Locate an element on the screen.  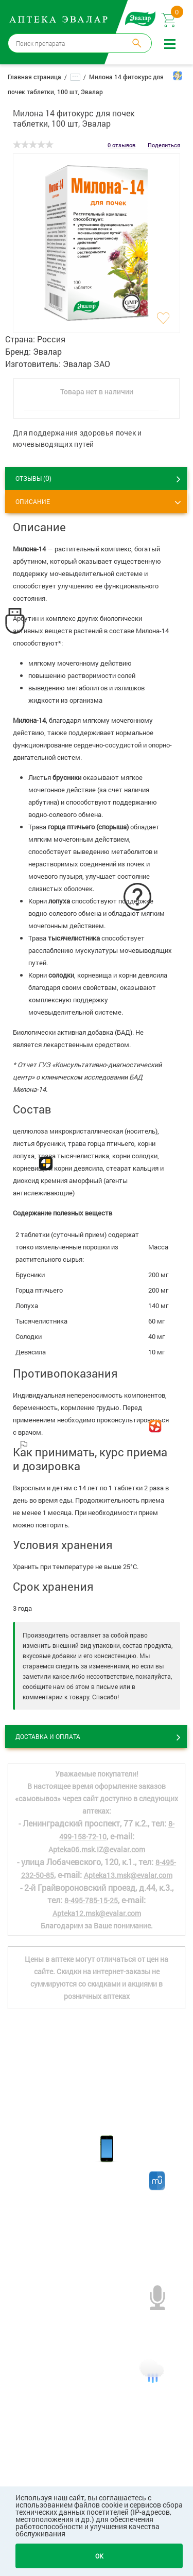
launch Team Fortress 2 is located at coordinates (155, 1426).